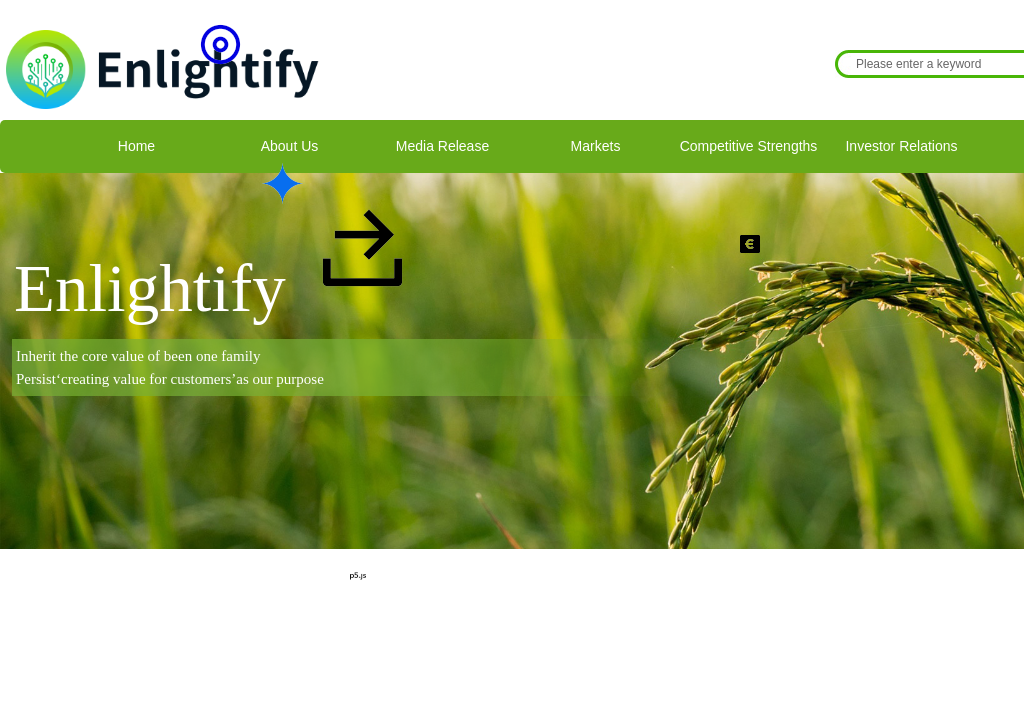 The width and height of the screenshot is (1024, 720). I want to click on p5.js creative coding library logo, so click(358, 576).